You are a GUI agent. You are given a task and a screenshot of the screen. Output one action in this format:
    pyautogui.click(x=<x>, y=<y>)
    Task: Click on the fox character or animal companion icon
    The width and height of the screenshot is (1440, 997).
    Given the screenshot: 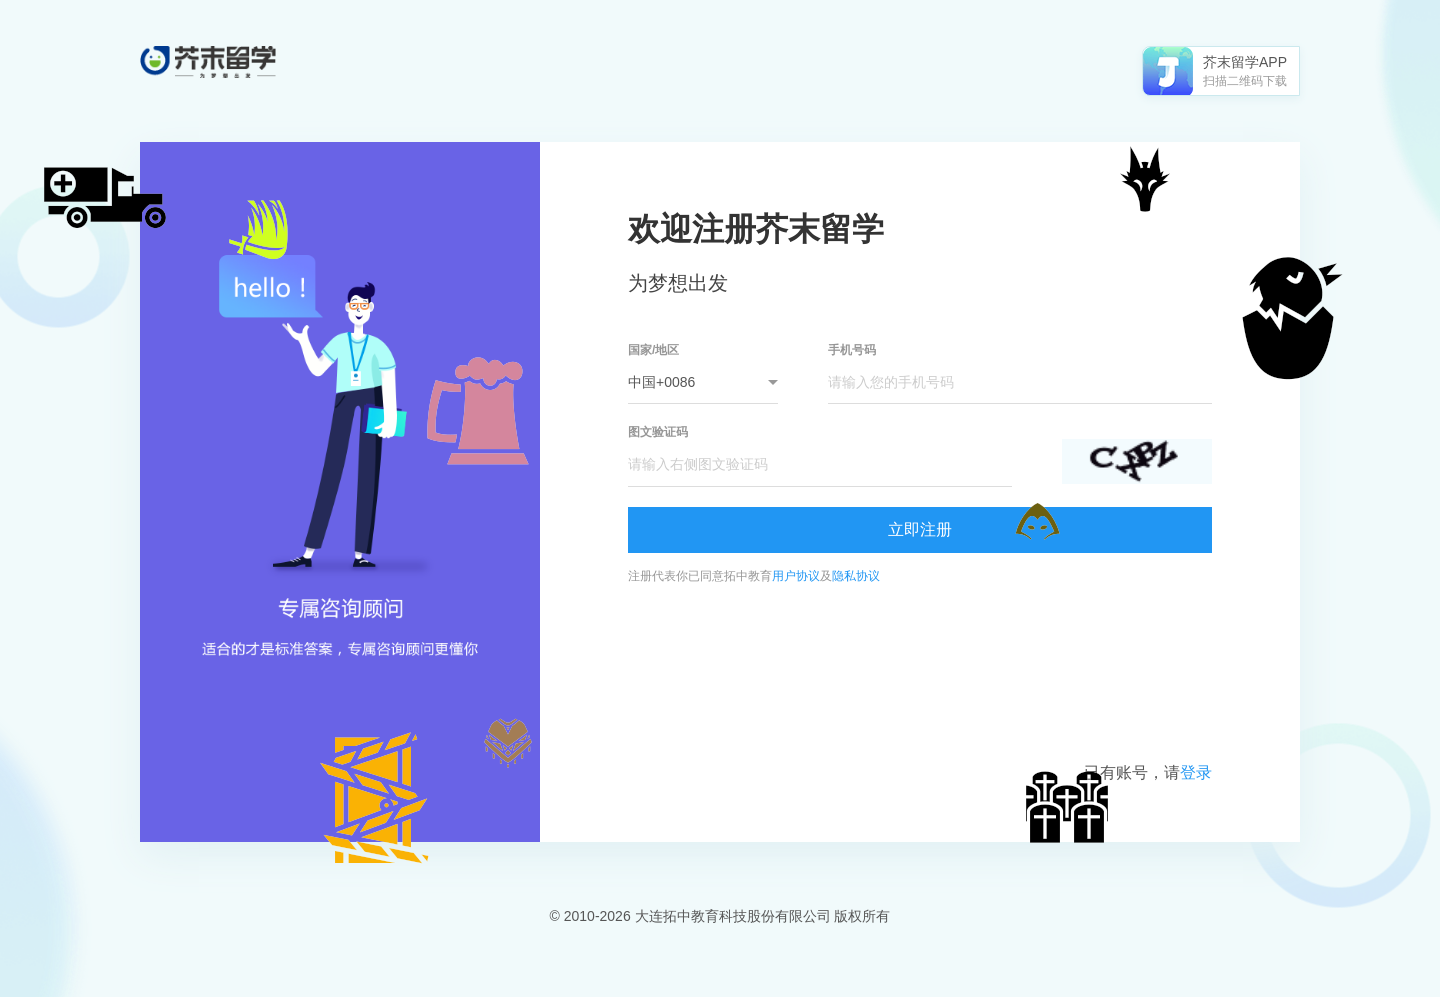 What is the action you would take?
    pyautogui.click(x=1146, y=179)
    